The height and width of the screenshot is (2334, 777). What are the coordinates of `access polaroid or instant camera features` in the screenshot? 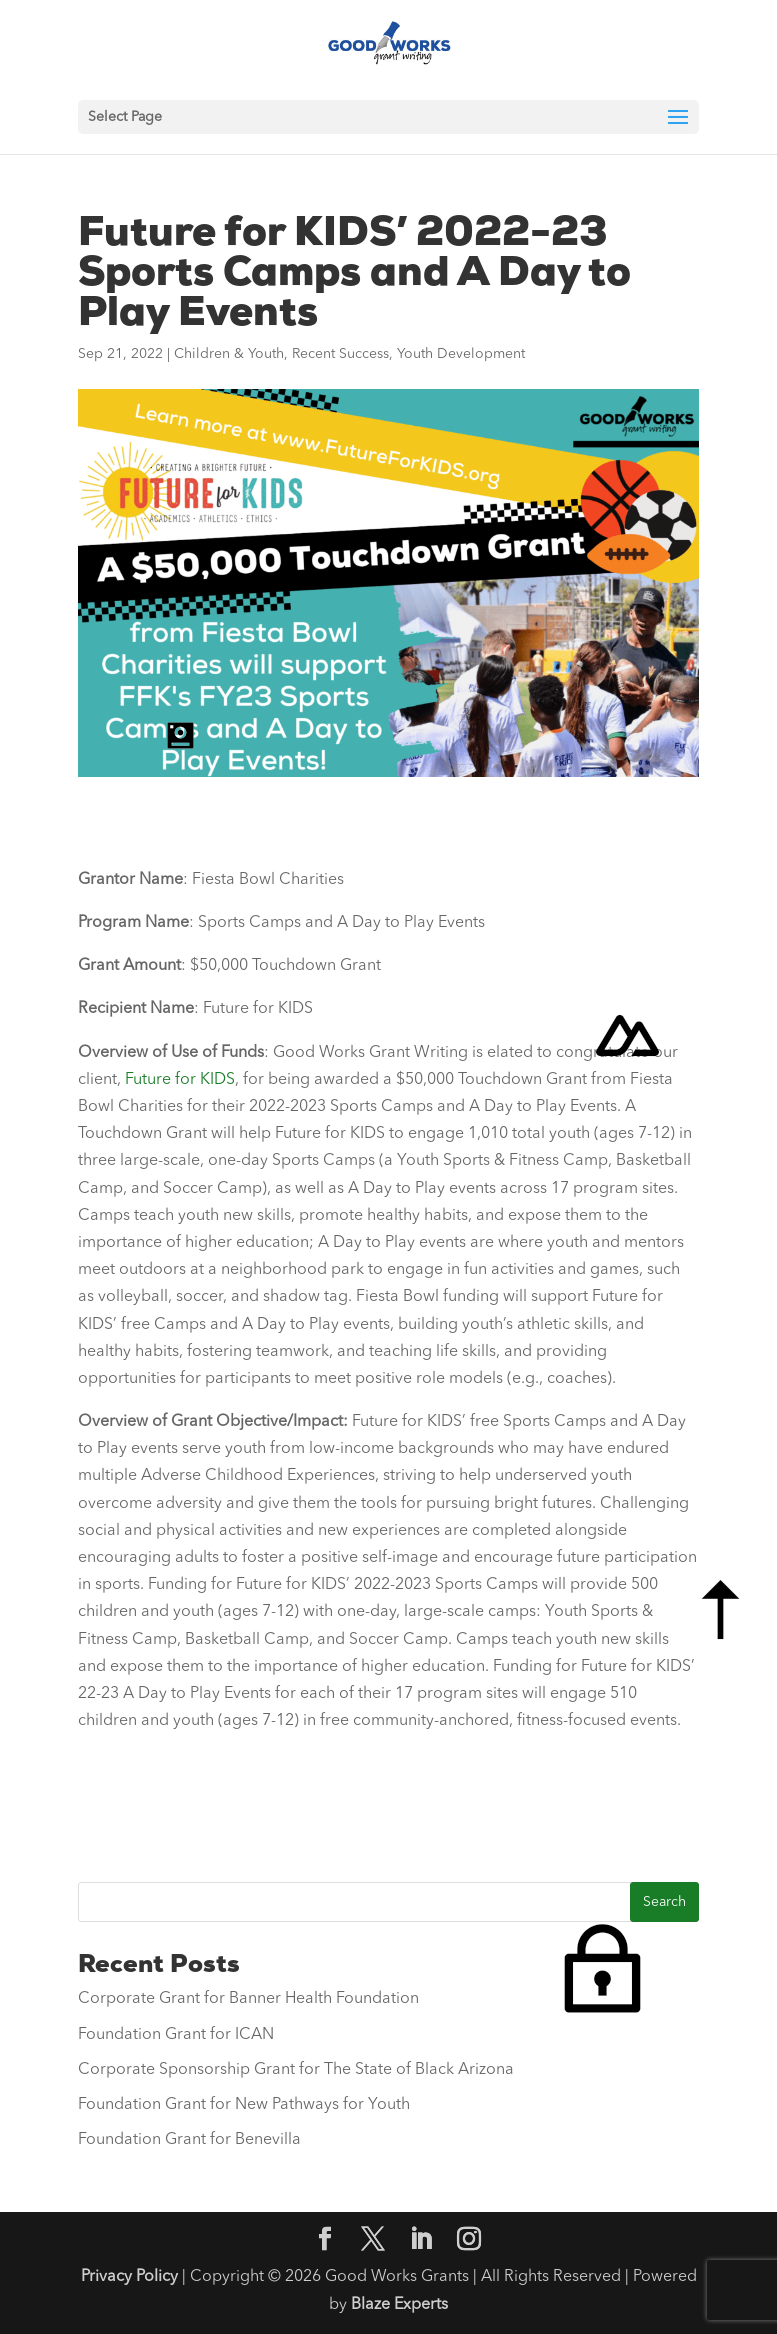 It's located at (180, 735).